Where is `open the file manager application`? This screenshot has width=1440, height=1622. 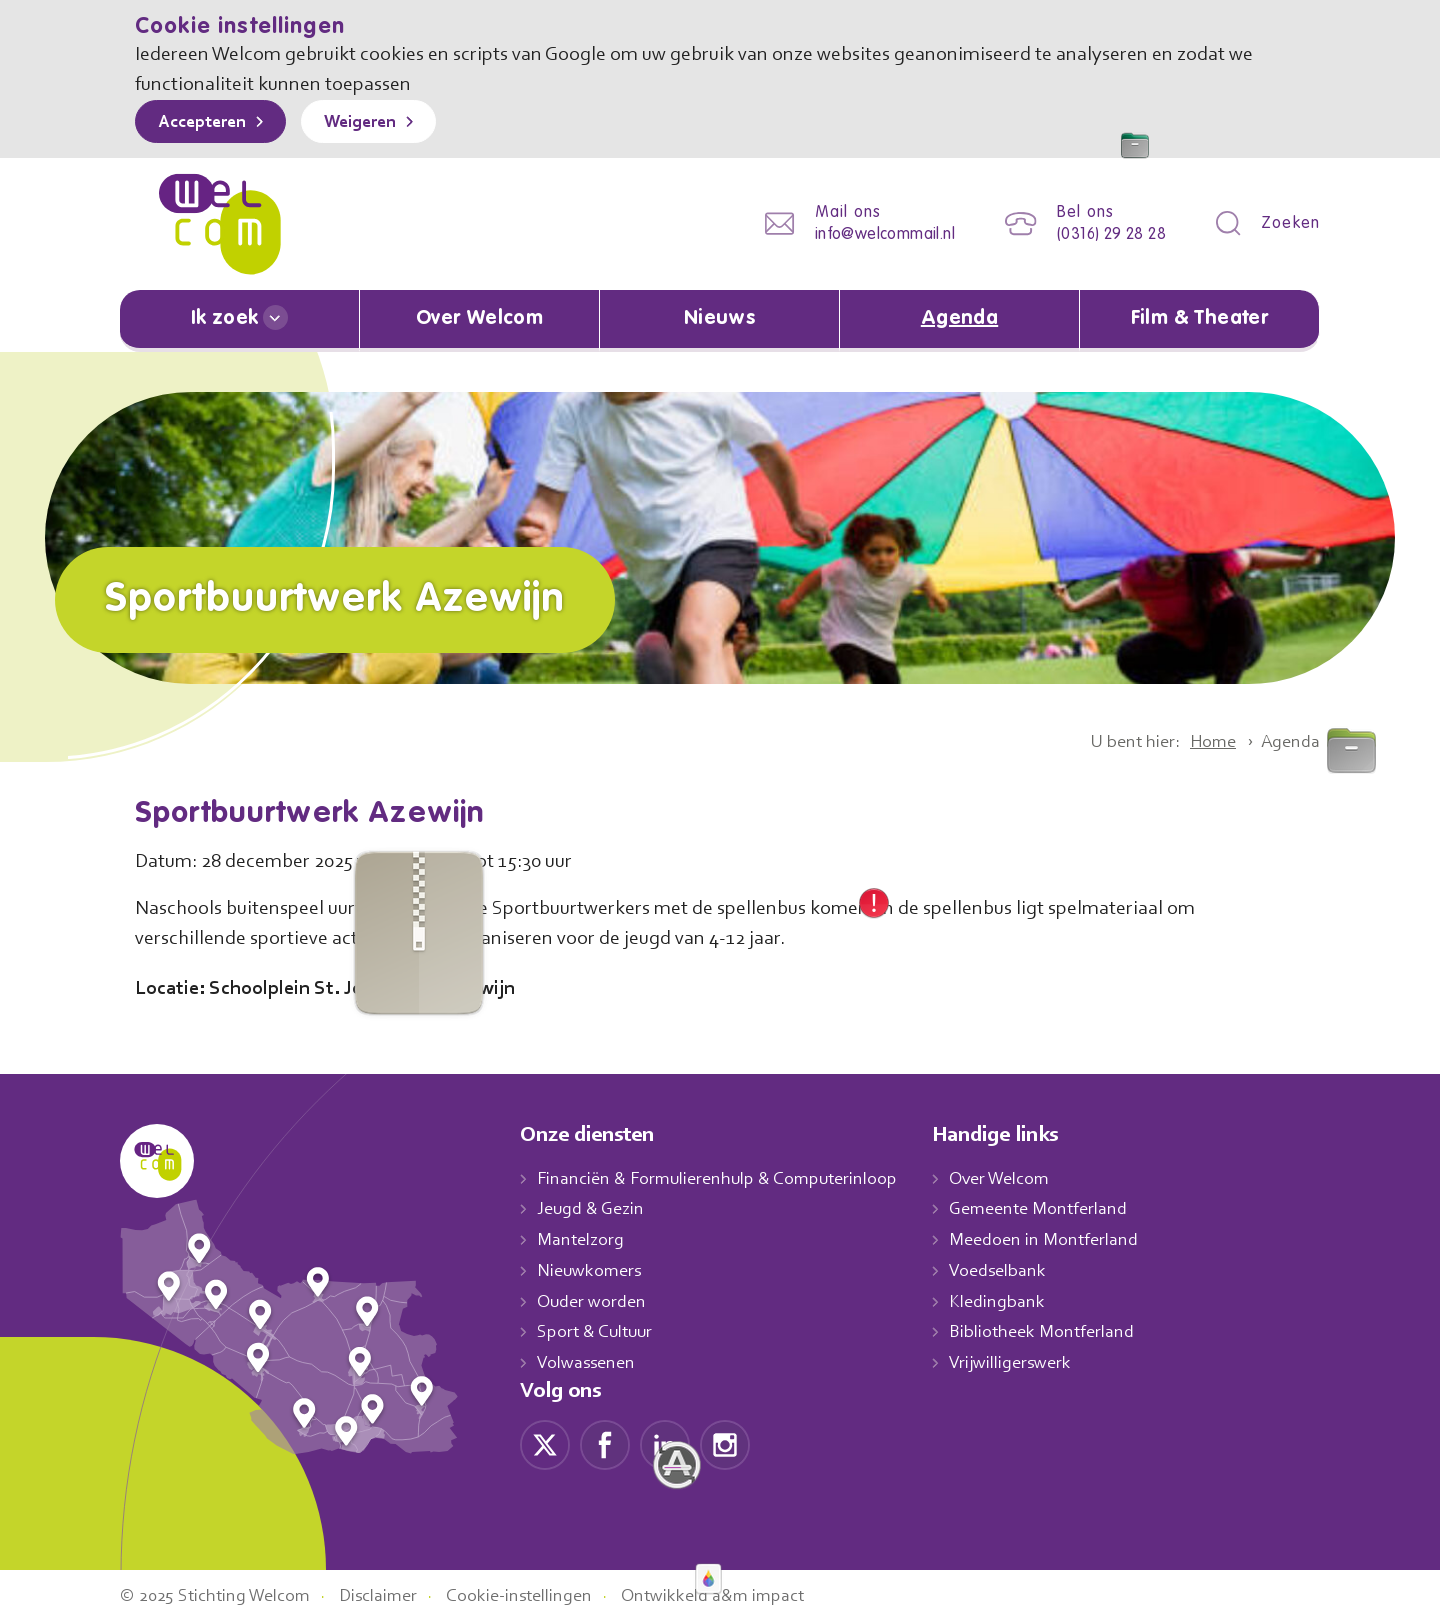 open the file manager application is located at coordinates (1351, 750).